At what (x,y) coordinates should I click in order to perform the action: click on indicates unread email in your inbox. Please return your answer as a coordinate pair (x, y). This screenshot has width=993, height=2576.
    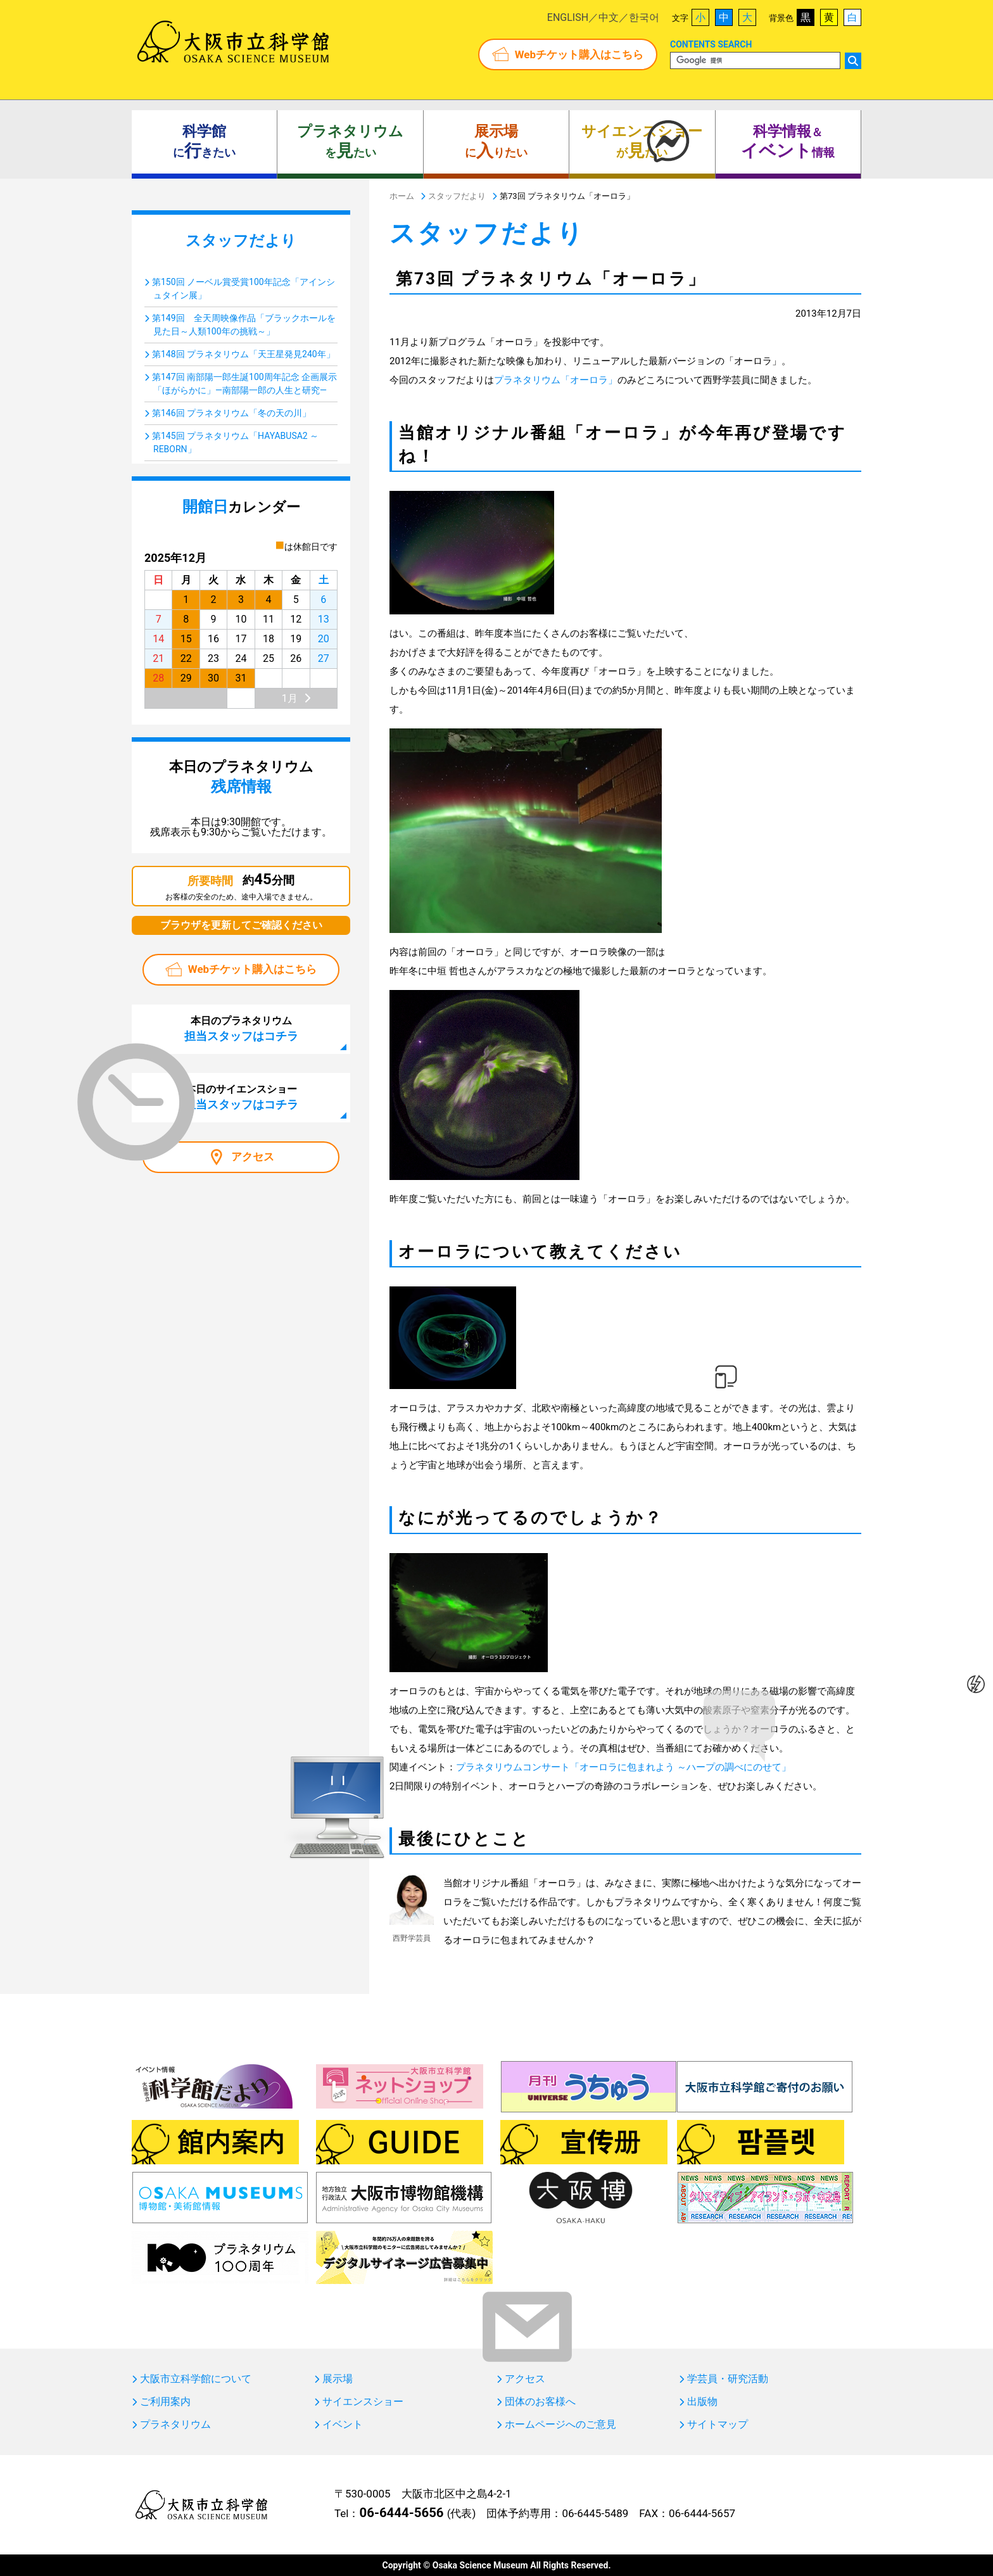
    Looking at the image, I should click on (527, 2323).